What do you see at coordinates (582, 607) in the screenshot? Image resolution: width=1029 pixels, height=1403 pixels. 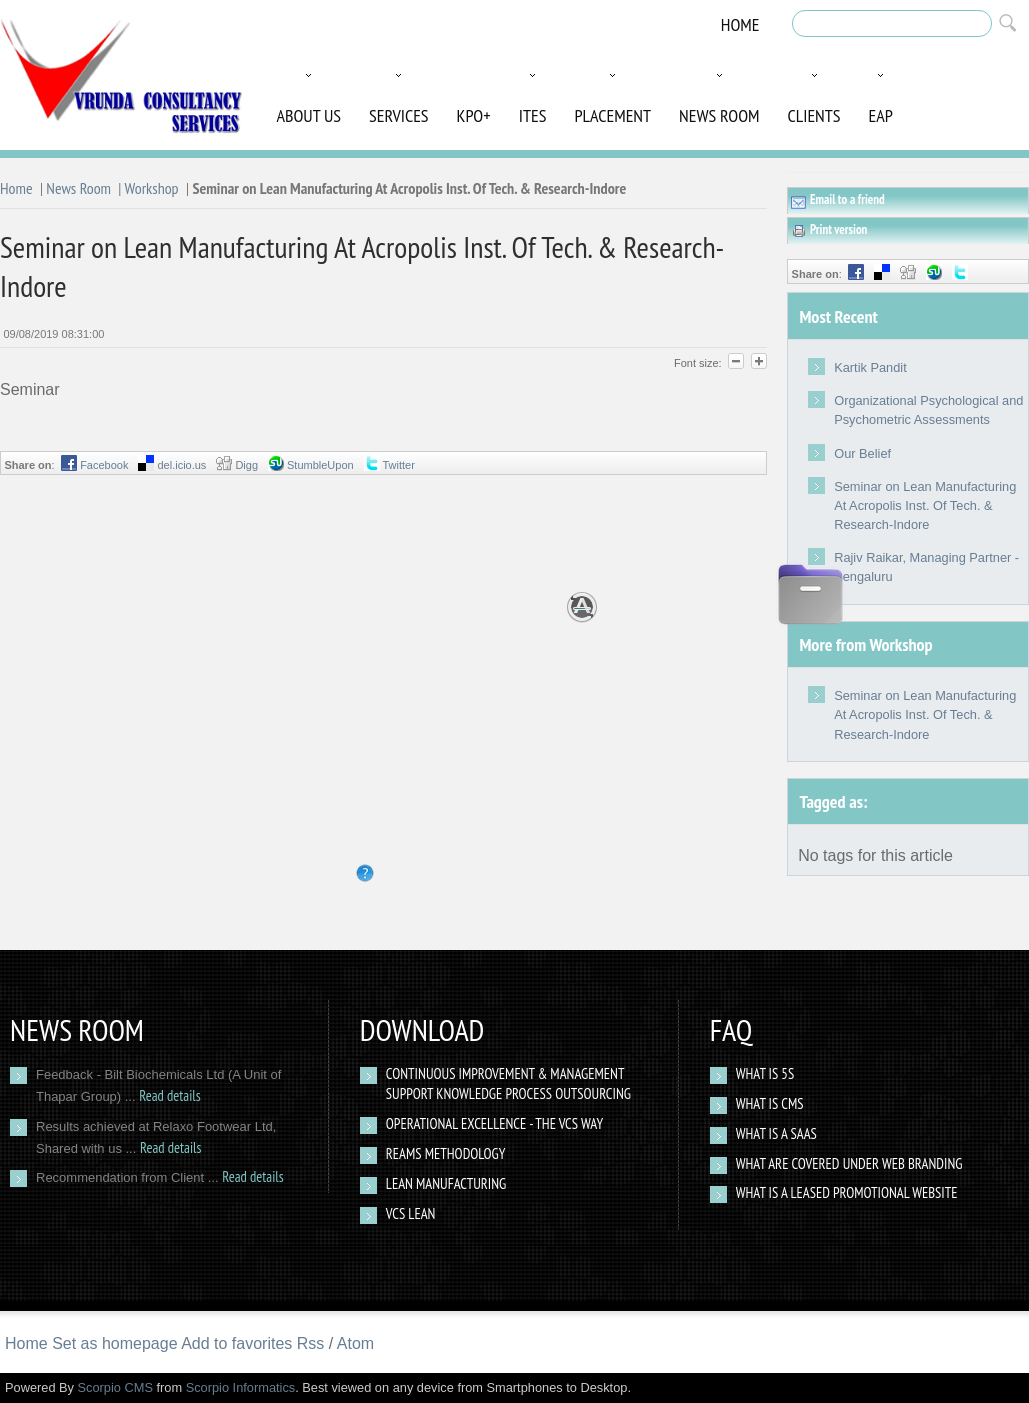 I see `check for available software updates` at bounding box center [582, 607].